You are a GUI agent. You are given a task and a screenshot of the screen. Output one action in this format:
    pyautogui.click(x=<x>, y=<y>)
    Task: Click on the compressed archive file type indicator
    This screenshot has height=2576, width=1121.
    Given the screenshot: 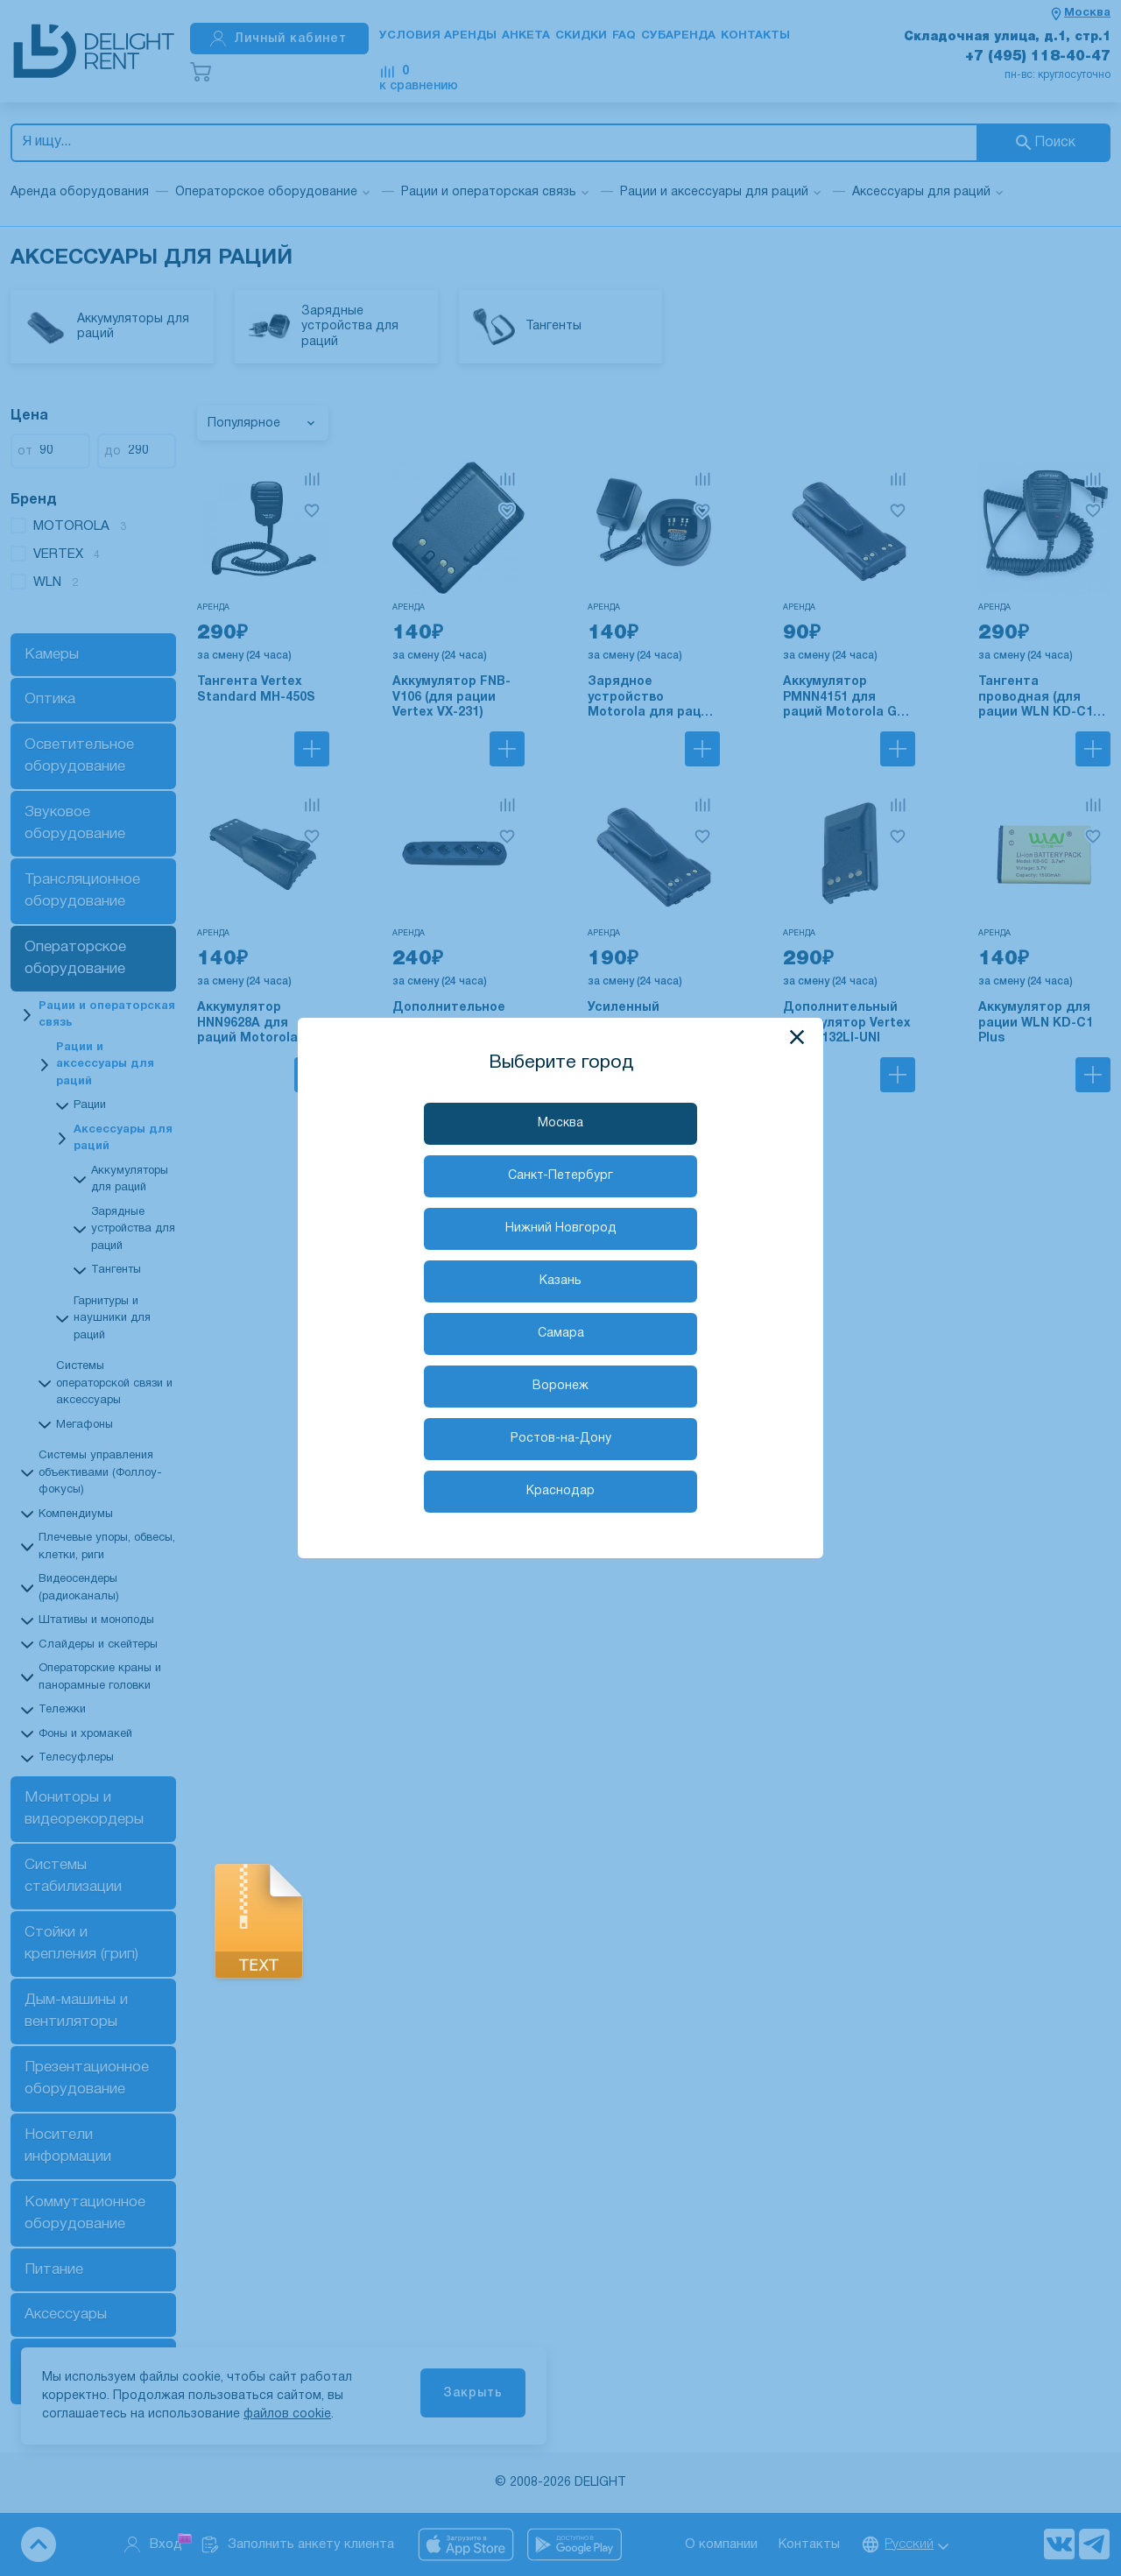 What is the action you would take?
    pyautogui.click(x=258, y=1923)
    